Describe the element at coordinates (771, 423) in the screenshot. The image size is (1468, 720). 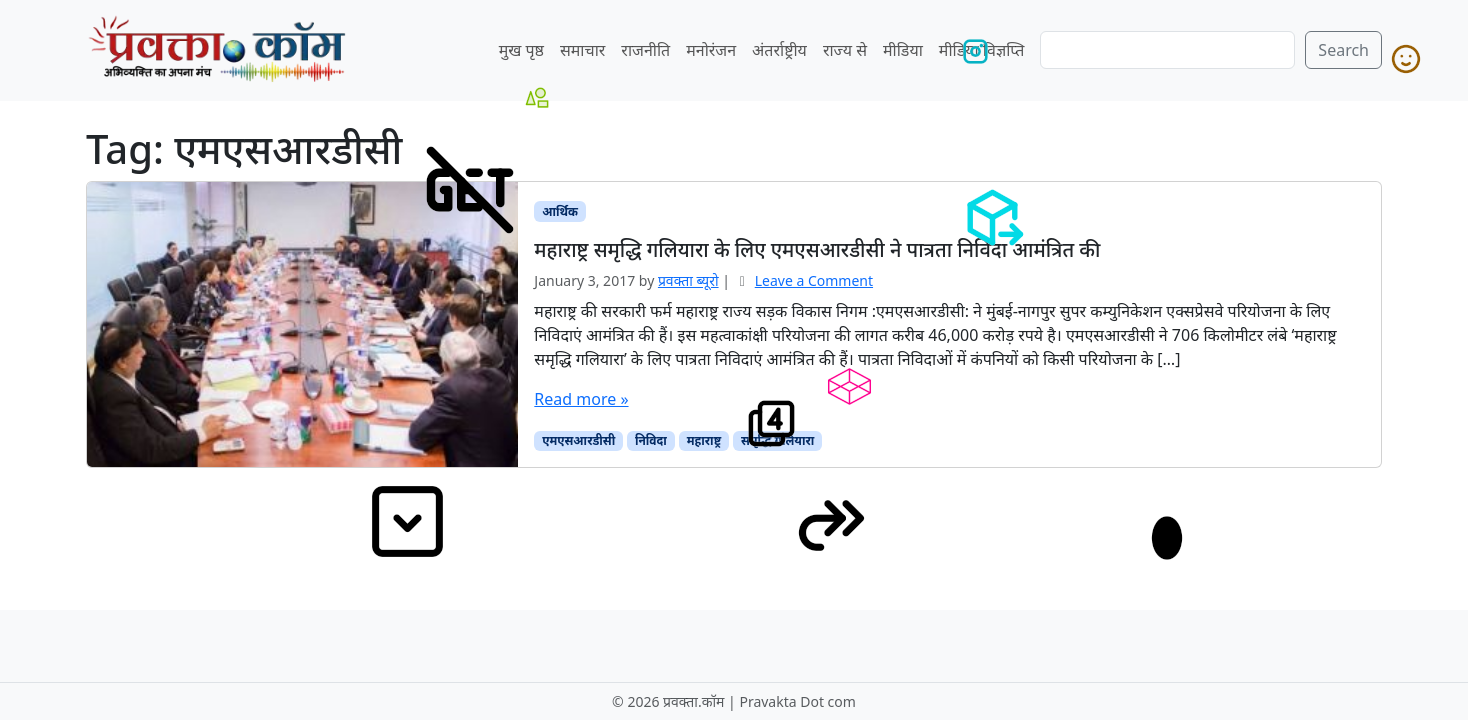
I see `view item 4 in a collection or series` at that location.